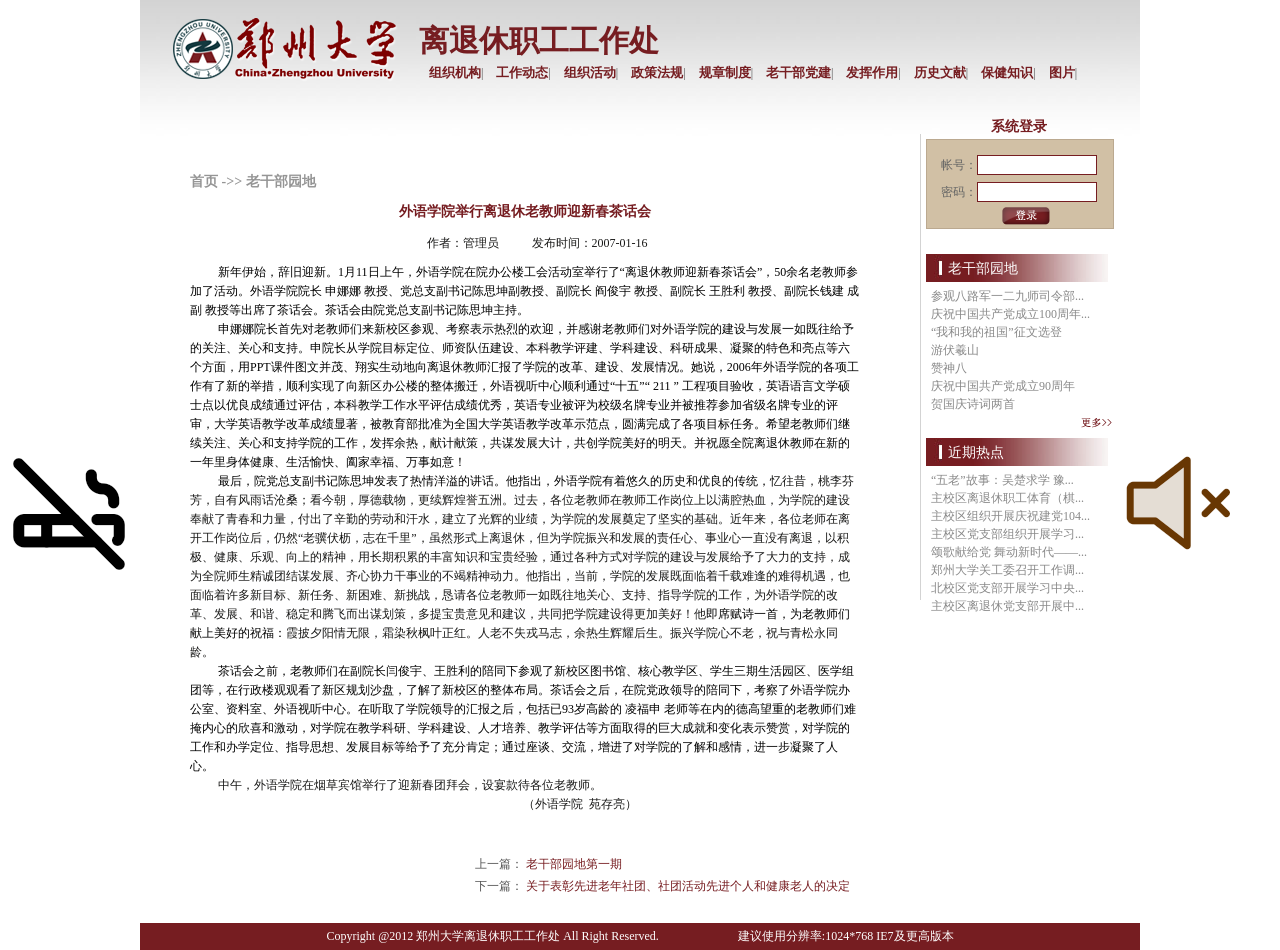 The width and height of the screenshot is (1280, 950). Describe the element at coordinates (69, 514) in the screenshot. I see `indicates a no smoking zone` at that location.